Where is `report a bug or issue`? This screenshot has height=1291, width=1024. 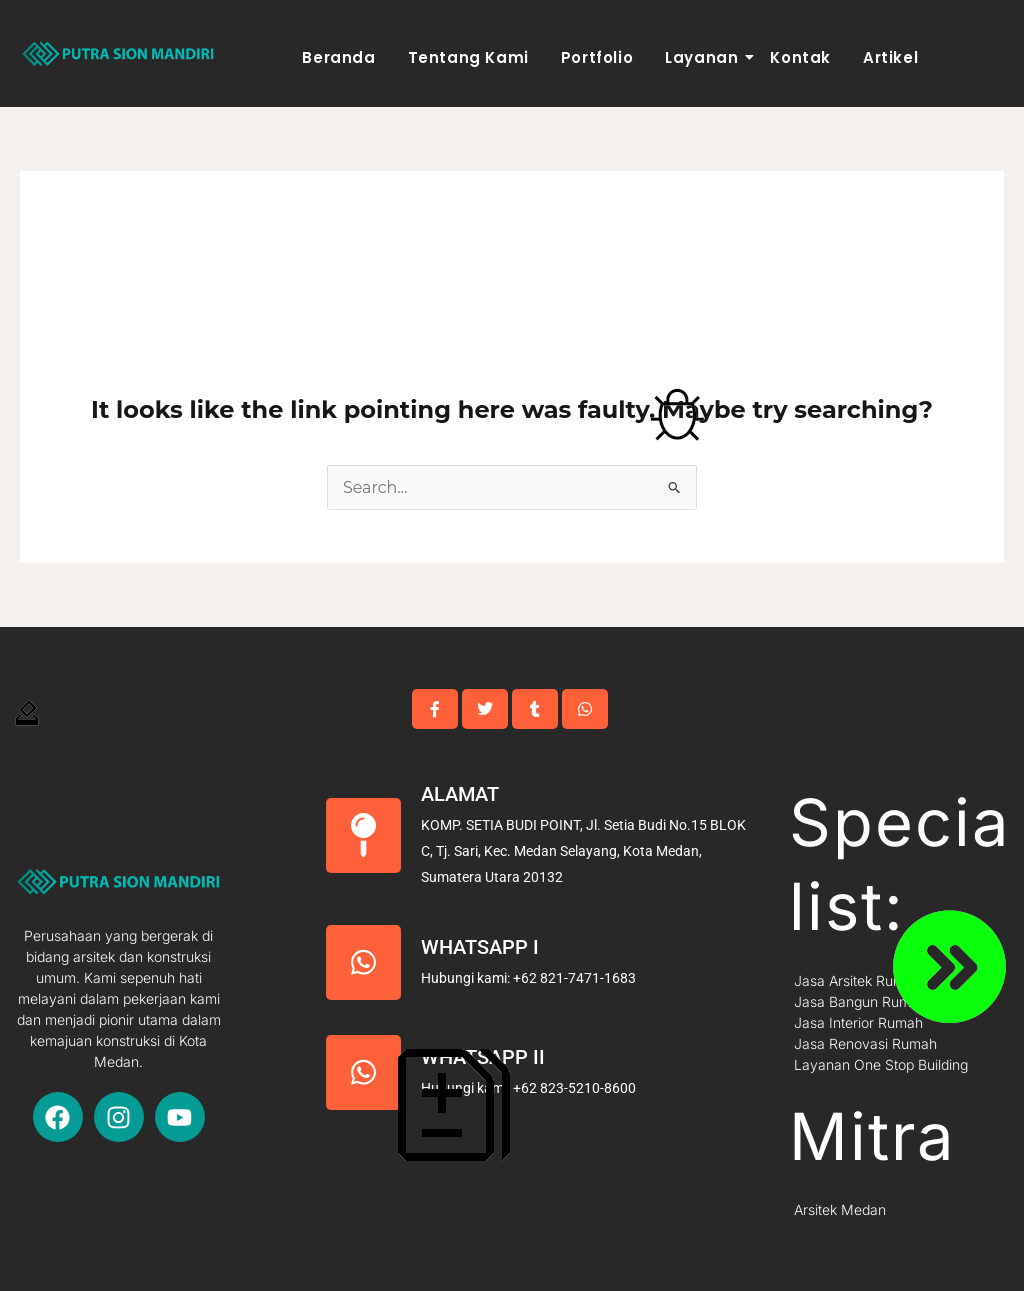
report a bug or issue is located at coordinates (677, 415).